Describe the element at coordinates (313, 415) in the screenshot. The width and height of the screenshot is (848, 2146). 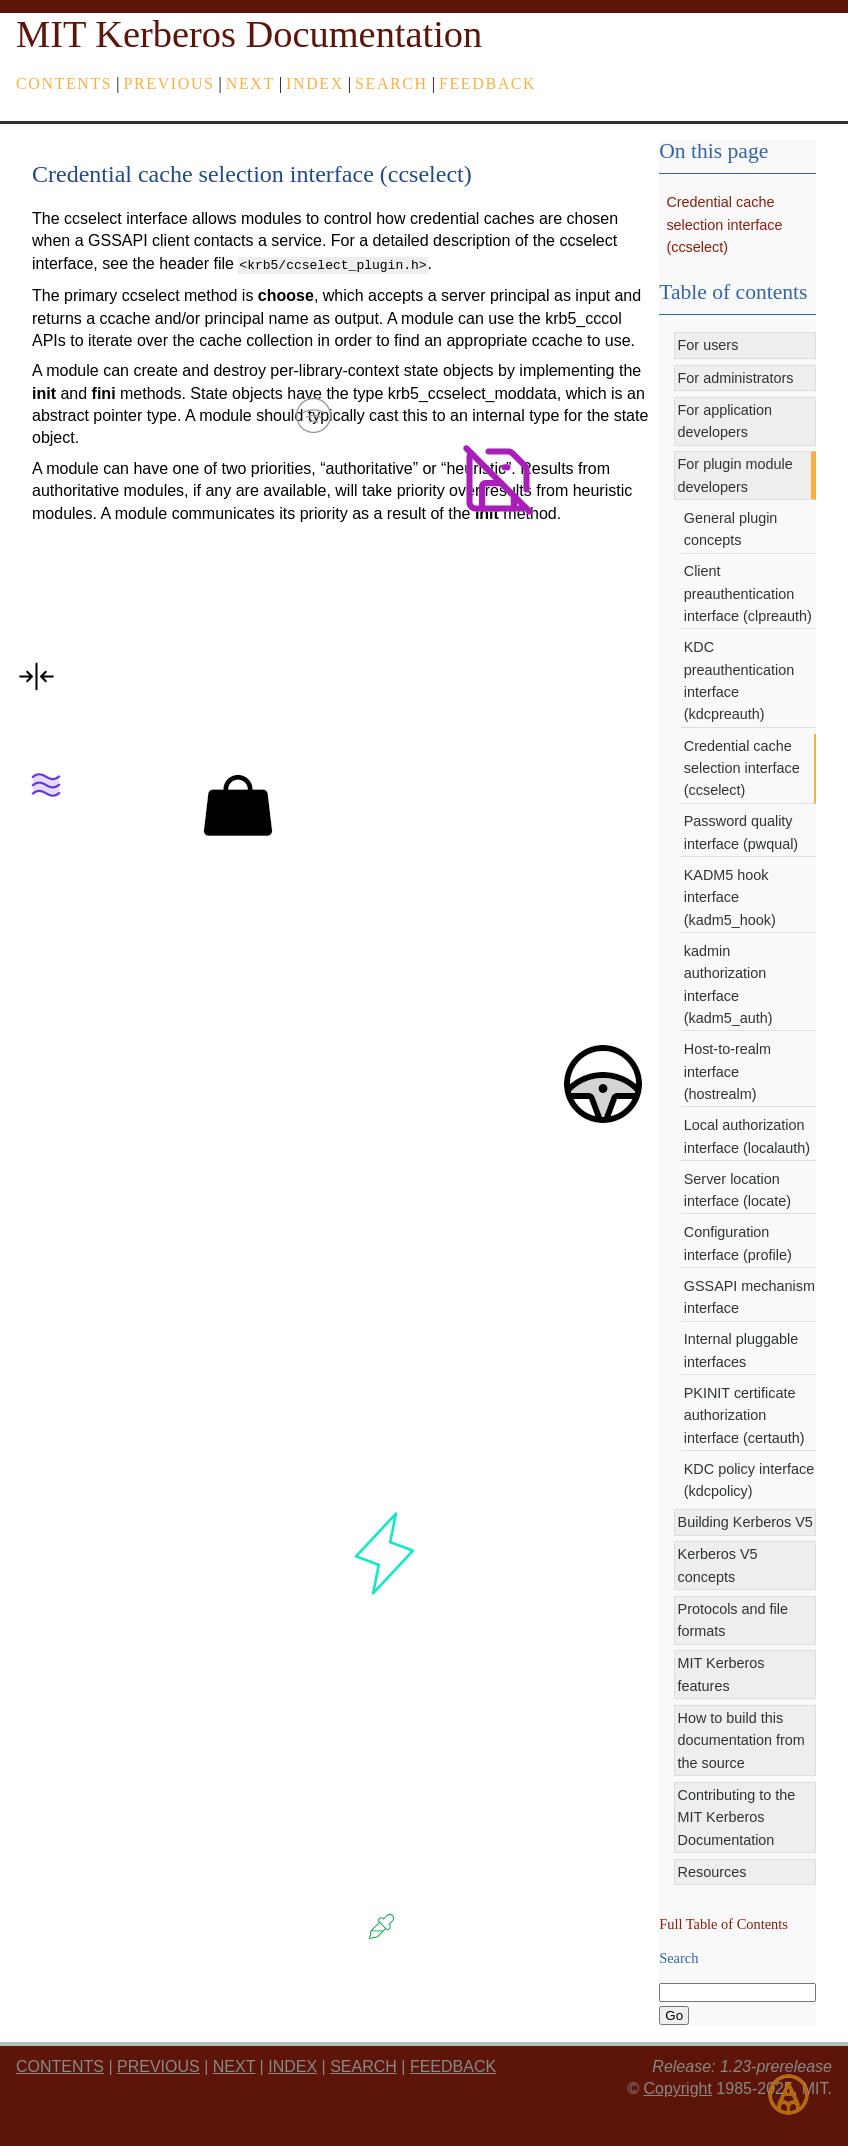
I see `open Spotify` at that location.